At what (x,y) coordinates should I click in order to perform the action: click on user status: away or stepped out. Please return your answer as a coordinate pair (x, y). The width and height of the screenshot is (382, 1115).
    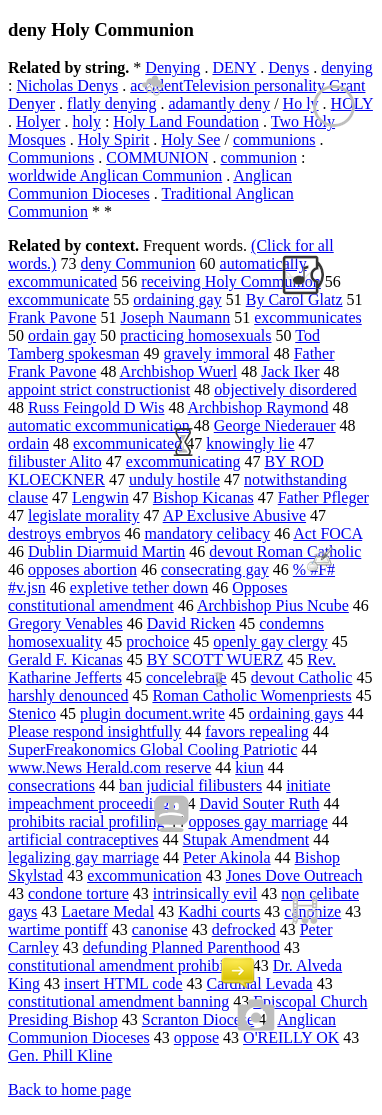
    Looking at the image, I should click on (238, 973).